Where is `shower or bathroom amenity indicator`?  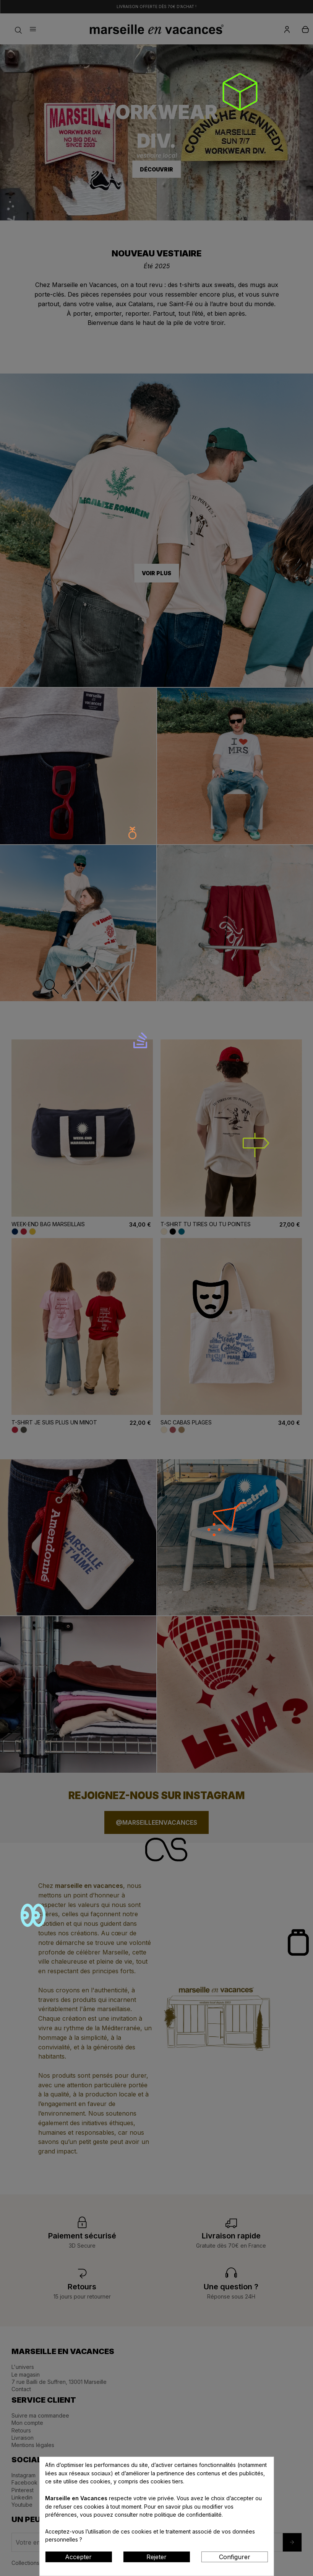 shower or bathroom amenity indicator is located at coordinates (226, 1517).